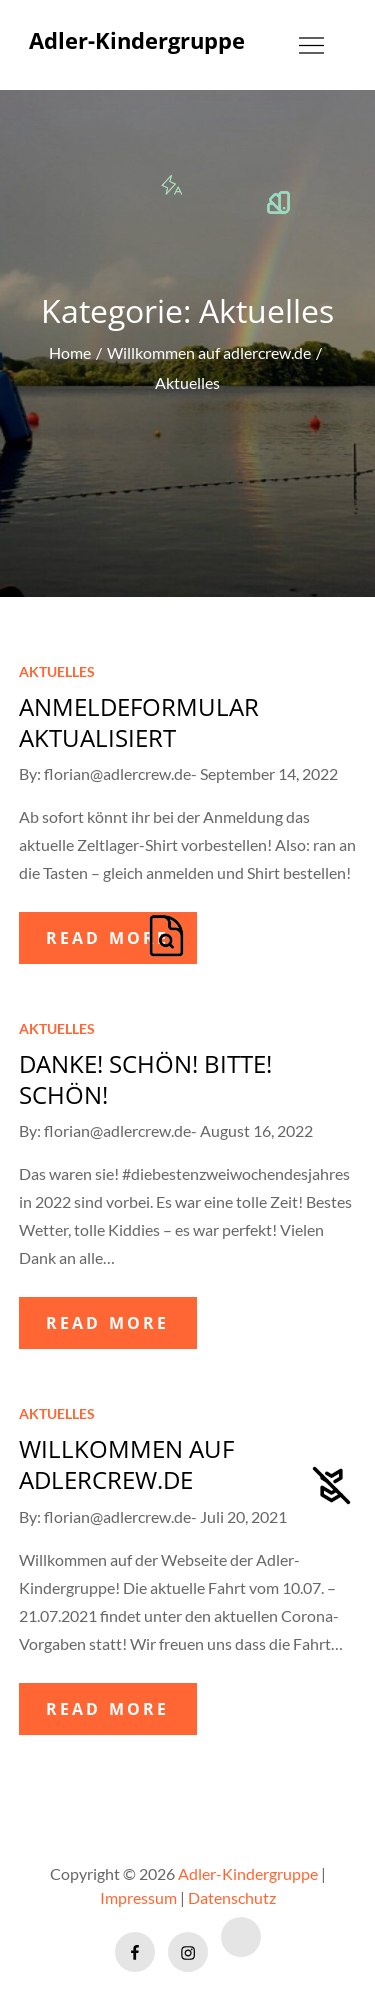 The height and width of the screenshot is (1990, 375). I want to click on select a color from the palette, so click(278, 202).